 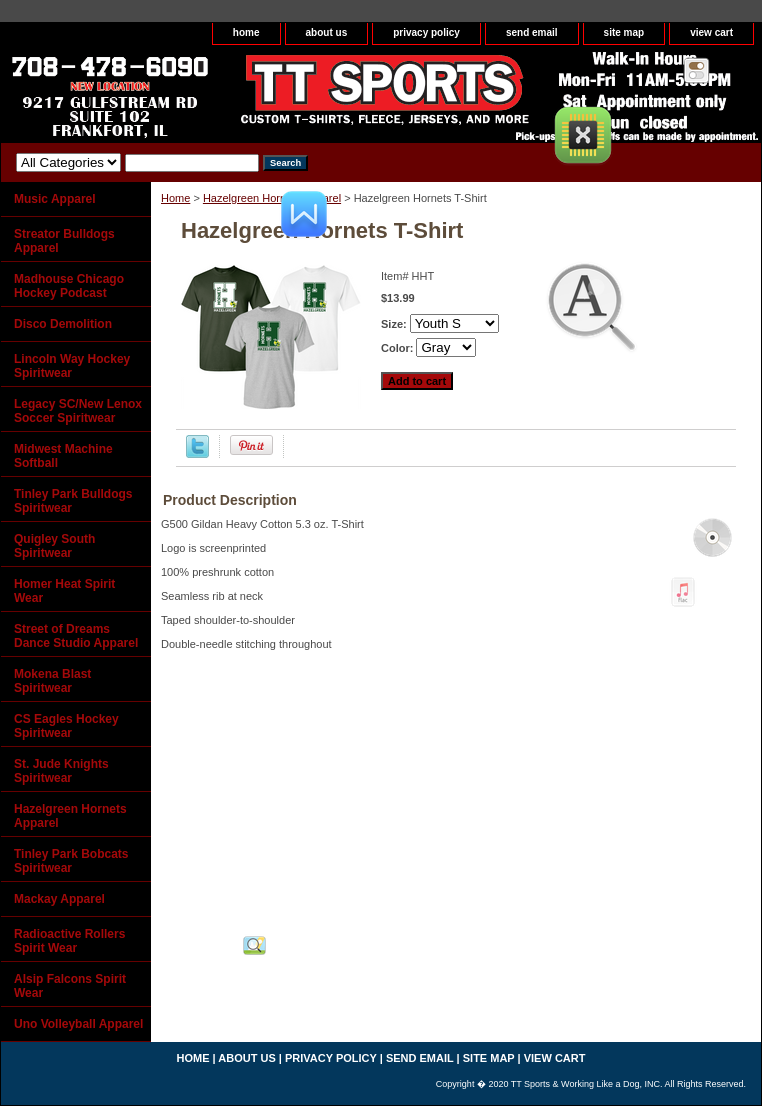 What do you see at coordinates (712, 537) in the screenshot?
I see `access cd/dvd rewritable drive` at bounding box center [712, 537].